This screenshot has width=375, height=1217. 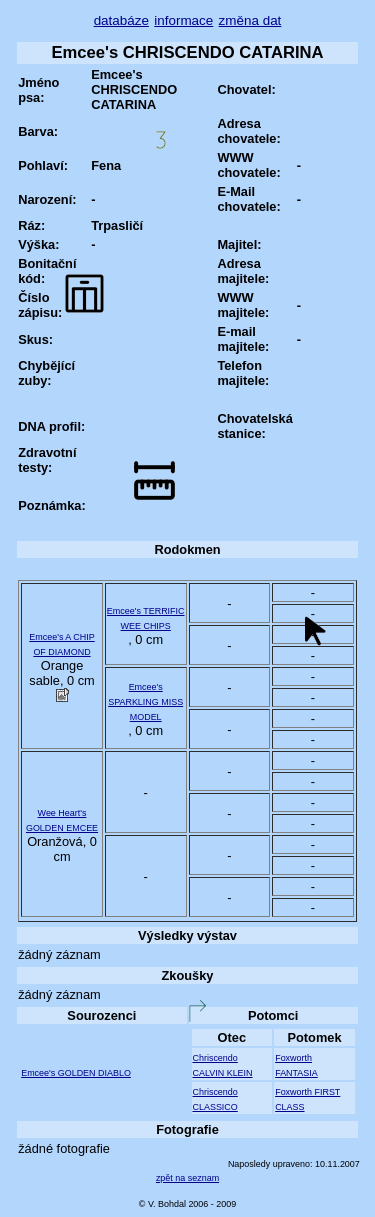 I want to click on cursor or pointer indicator, so click(x=314, y=631).